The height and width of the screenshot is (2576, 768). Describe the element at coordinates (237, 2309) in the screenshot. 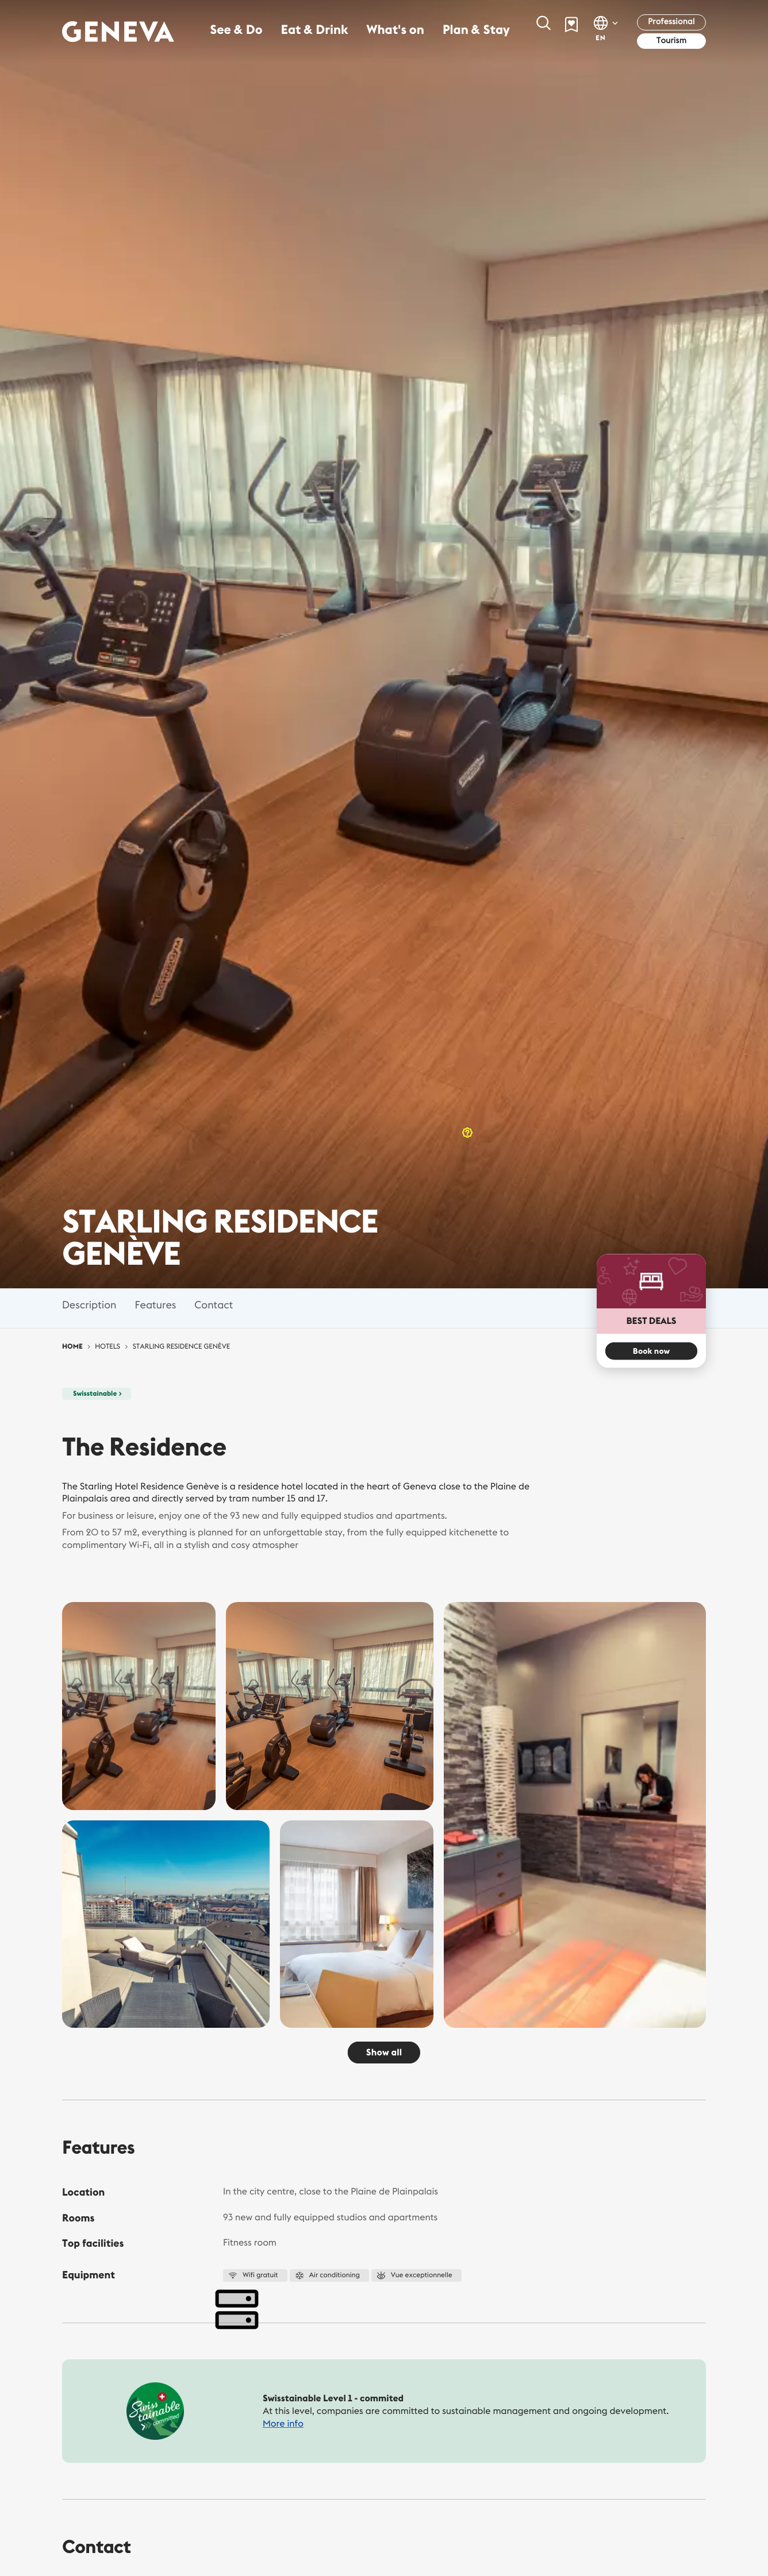

I see `access storage or server settings` at that location.